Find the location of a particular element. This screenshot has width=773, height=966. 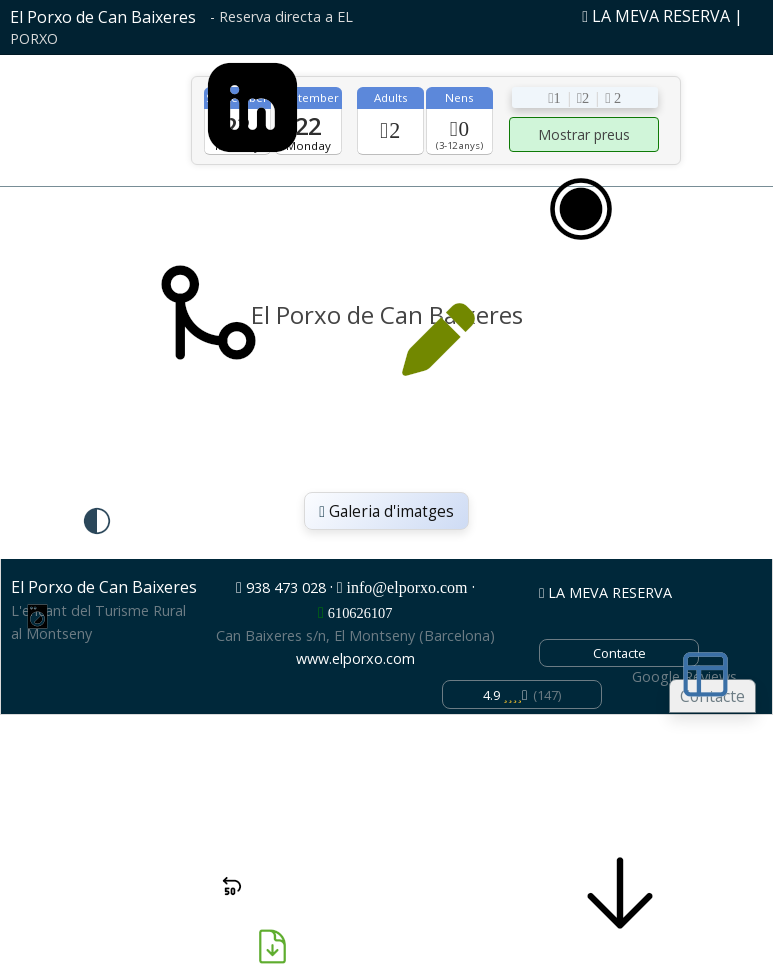

connect with LinkedIn is located at coordinates (252, 107).